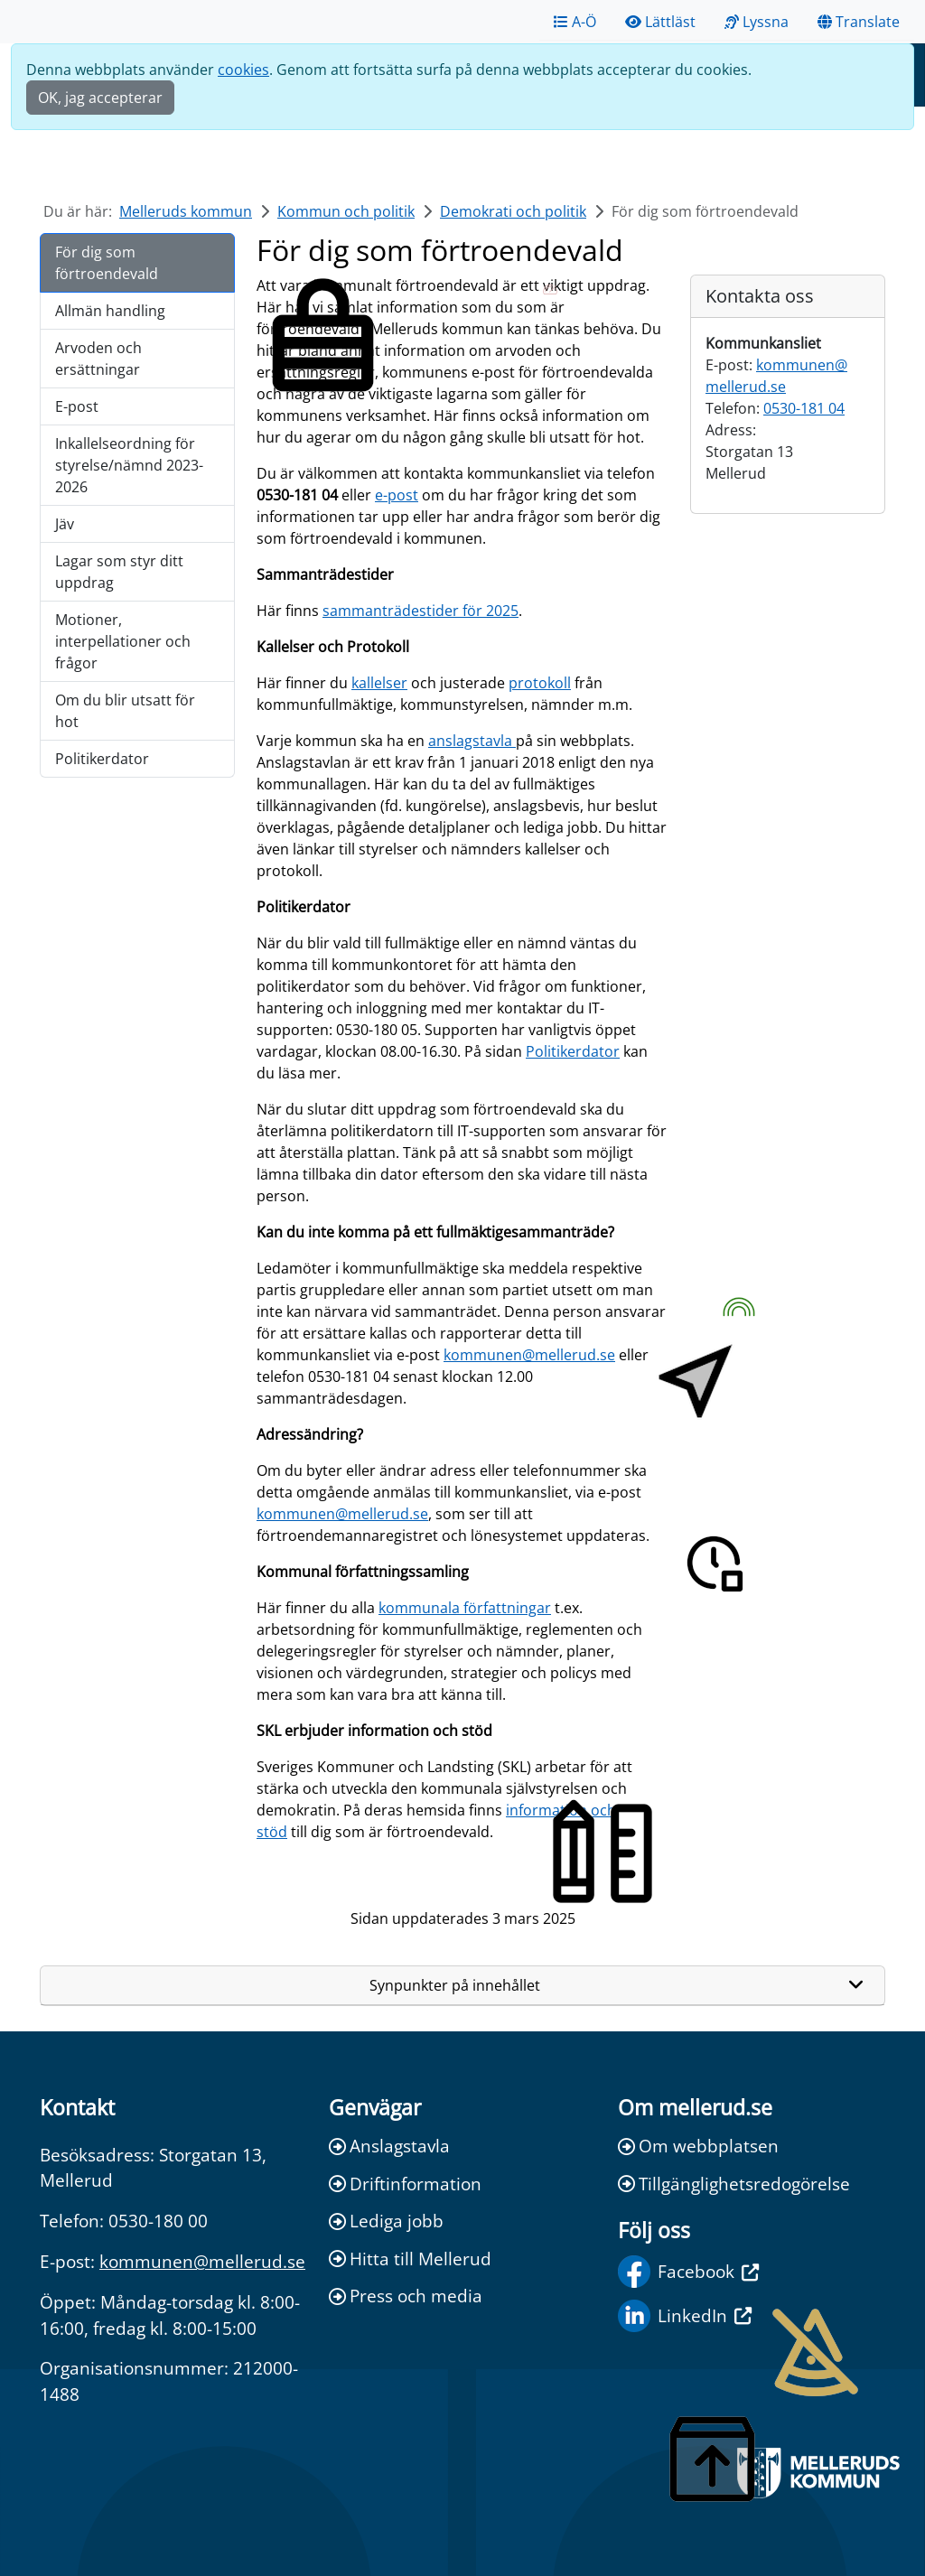 The width and height of the screenshot is (925, 2576). I want to click on stop a running timer, so click(714, 1563).